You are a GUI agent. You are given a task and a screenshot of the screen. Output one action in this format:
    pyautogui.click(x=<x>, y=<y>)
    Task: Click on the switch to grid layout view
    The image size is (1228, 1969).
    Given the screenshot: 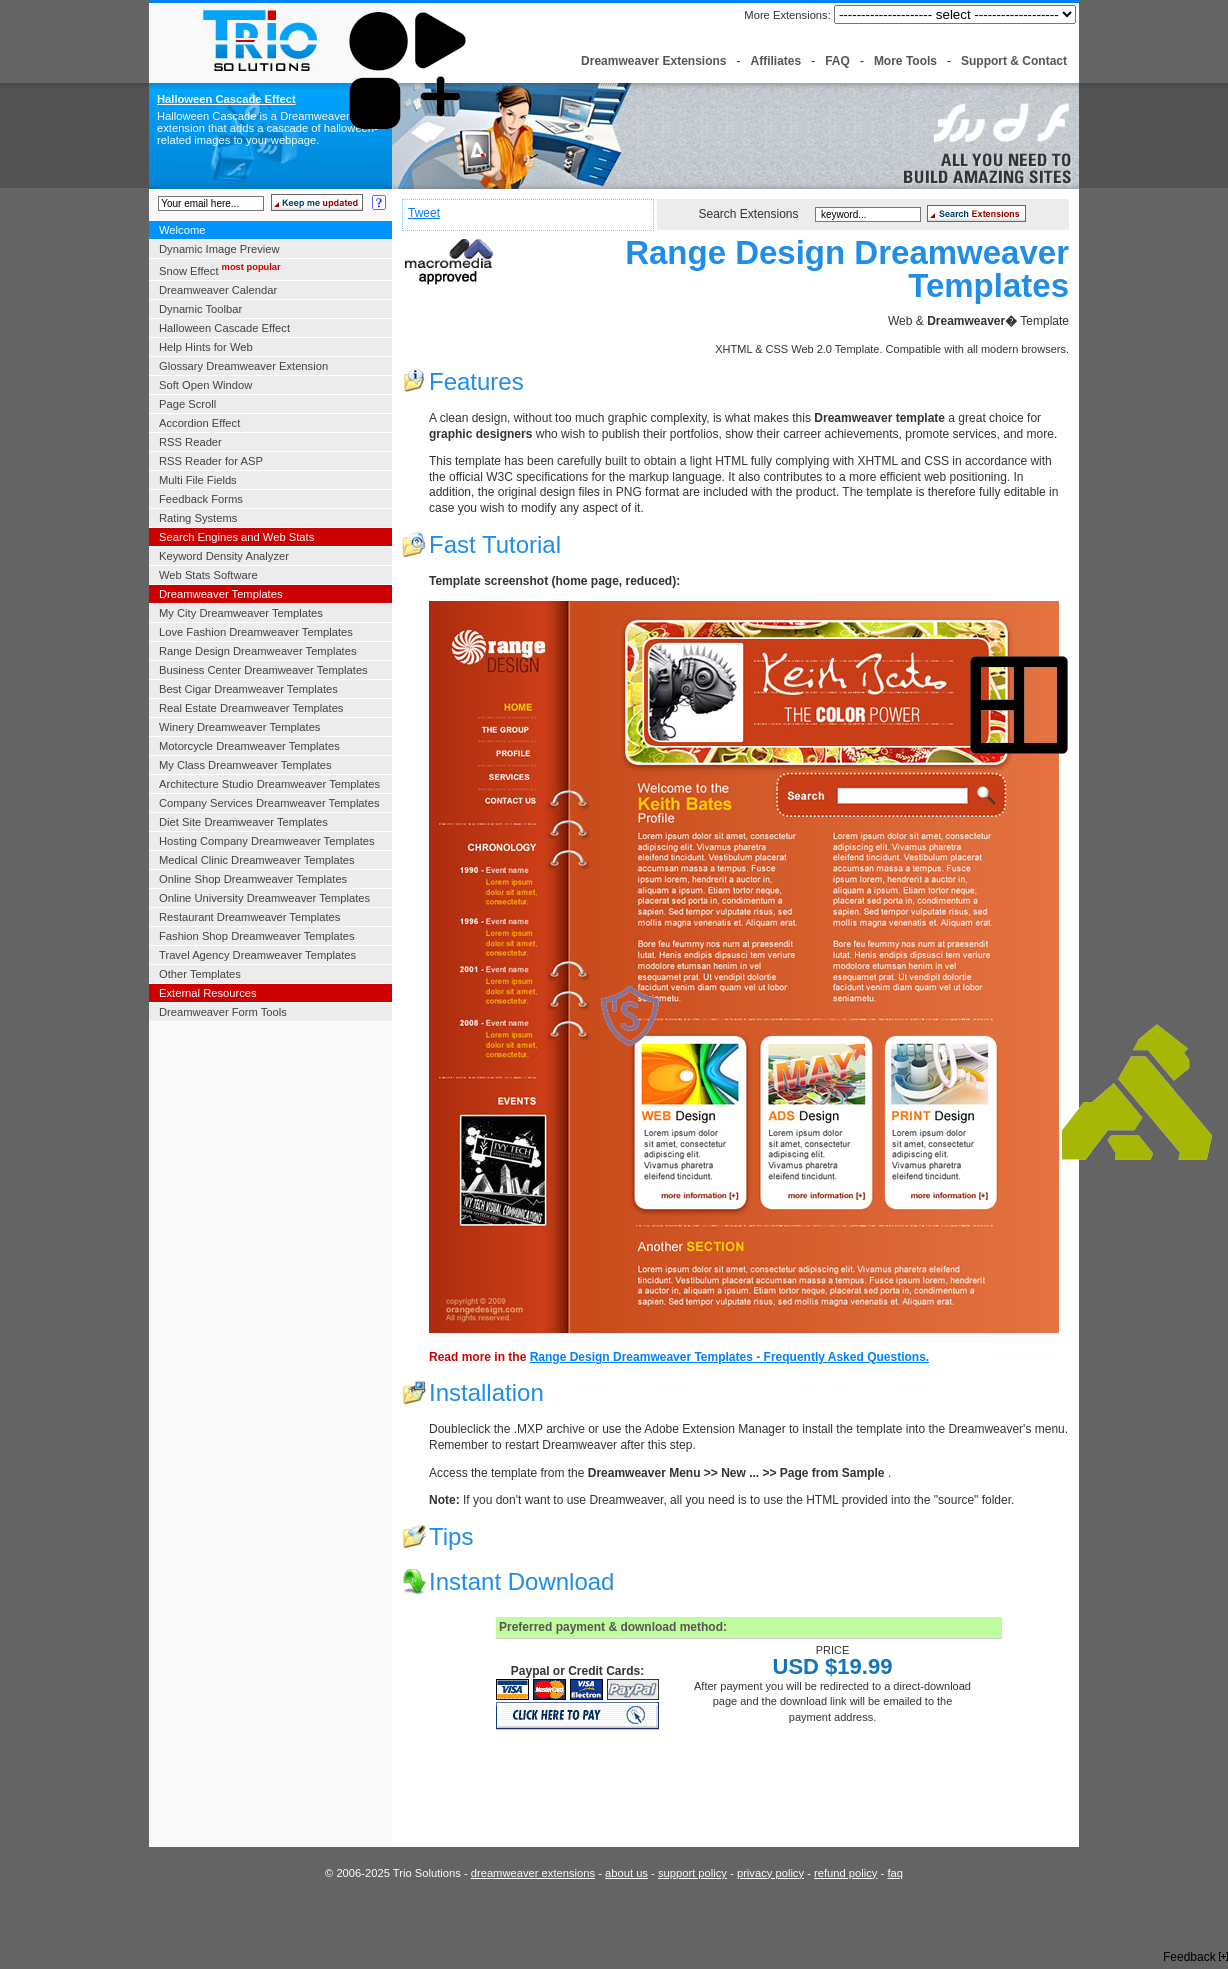 What is the action you would take?
    pyautogui.click(x=1019, y=705)
    